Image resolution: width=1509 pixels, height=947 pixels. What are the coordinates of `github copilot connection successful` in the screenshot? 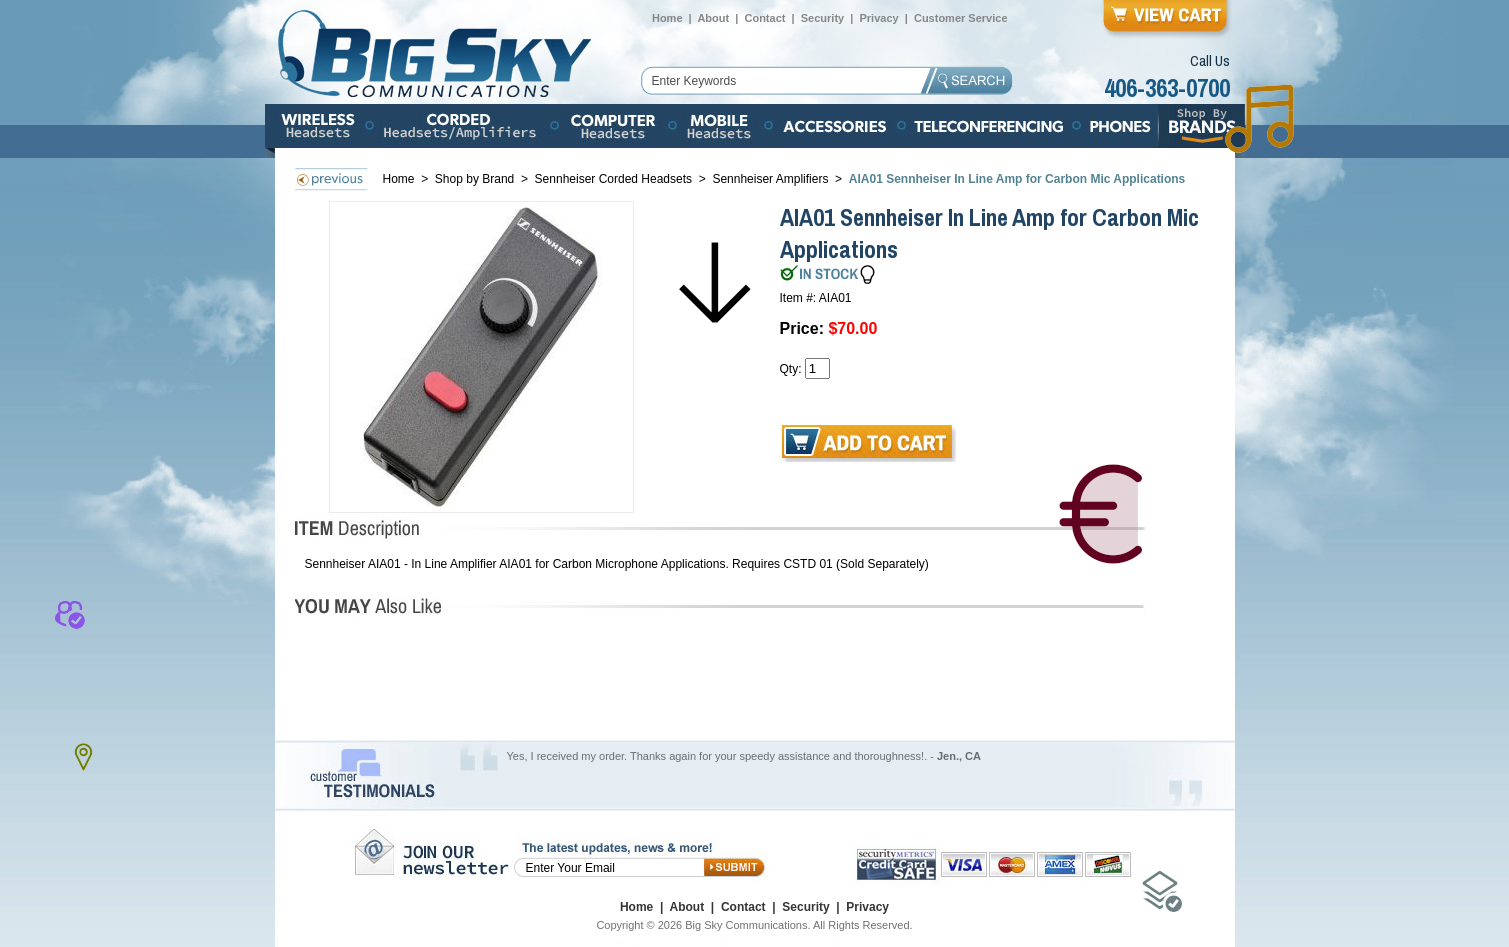 It's located at (70, 614).